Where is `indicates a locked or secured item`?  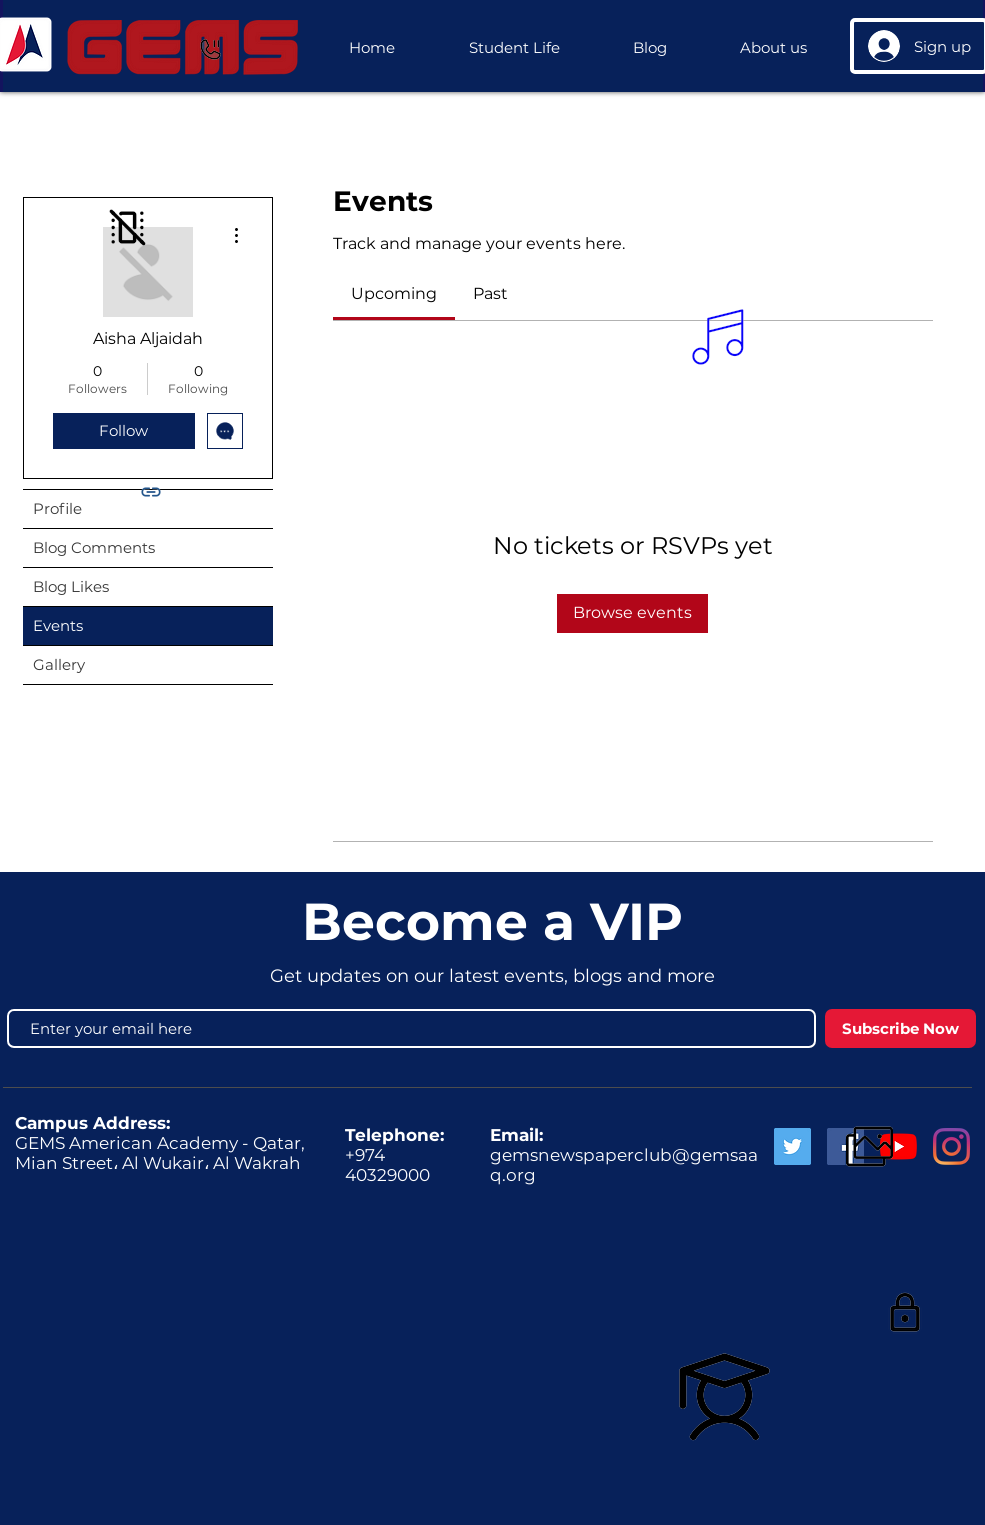
indicates a locked or secured item is located at coordinates (905, 1313).